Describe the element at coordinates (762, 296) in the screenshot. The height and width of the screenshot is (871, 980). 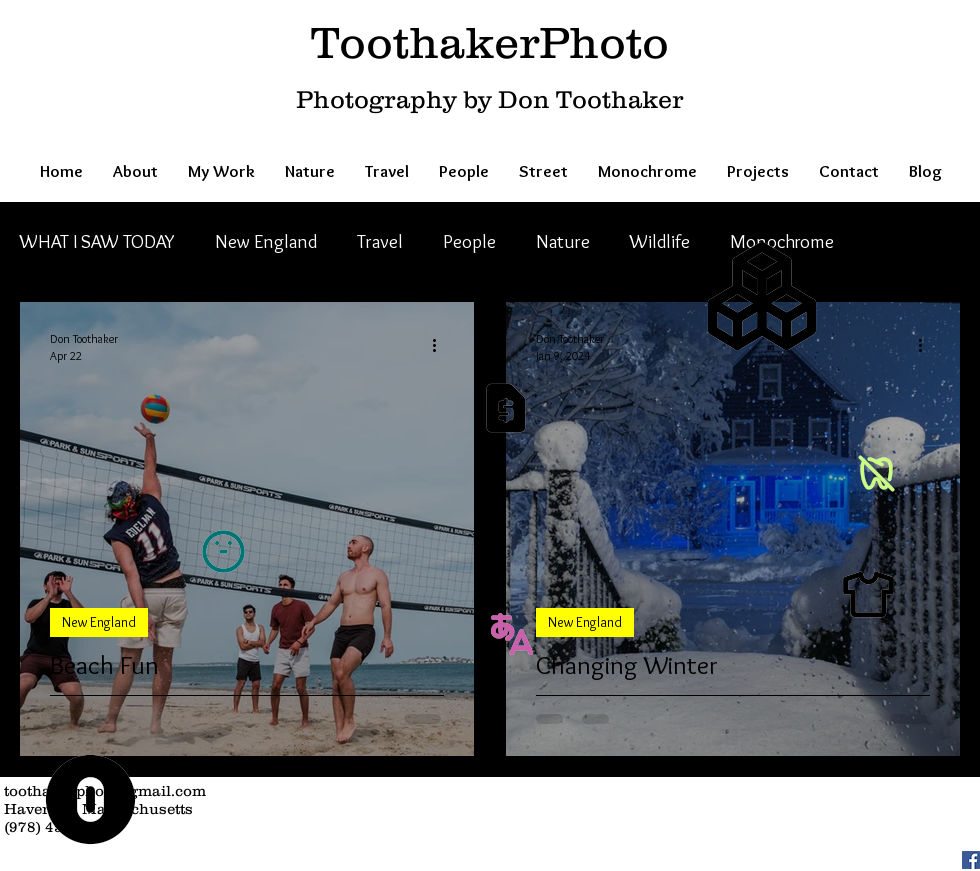
I see `view all packages or deliveries` at that location.